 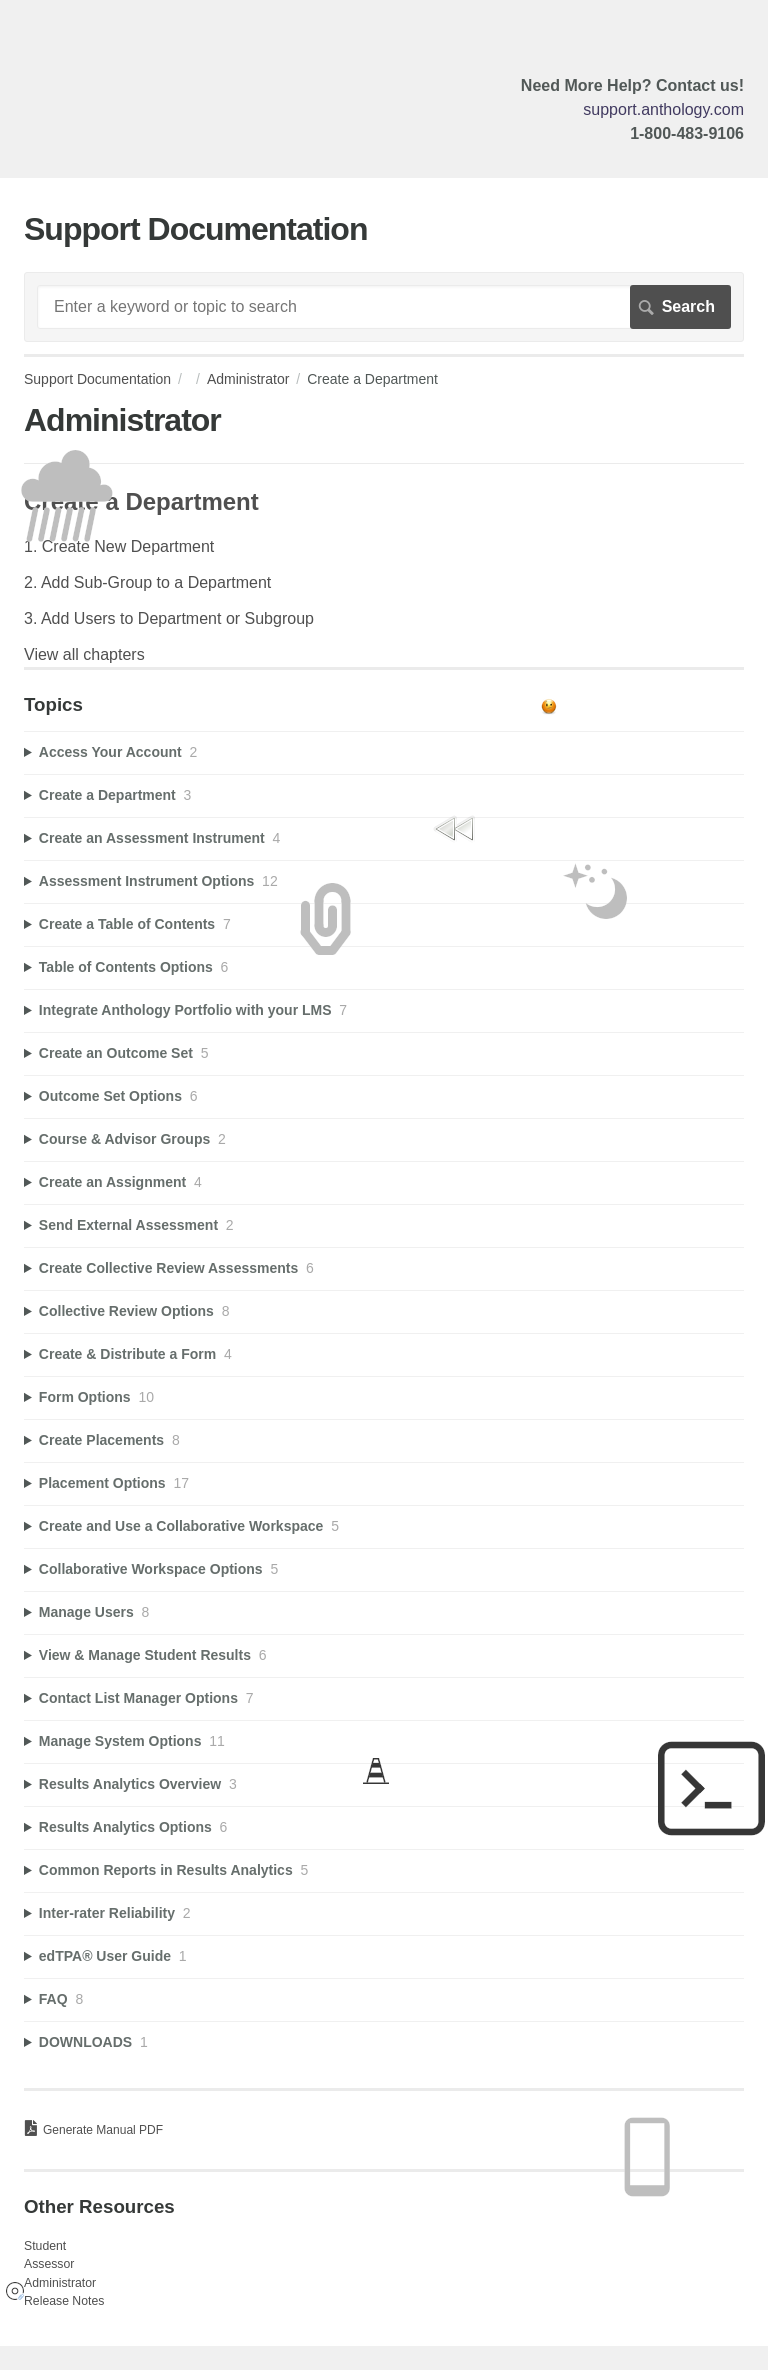 I want to click on open terminal or command line interface, so click(x=711, y=1788).